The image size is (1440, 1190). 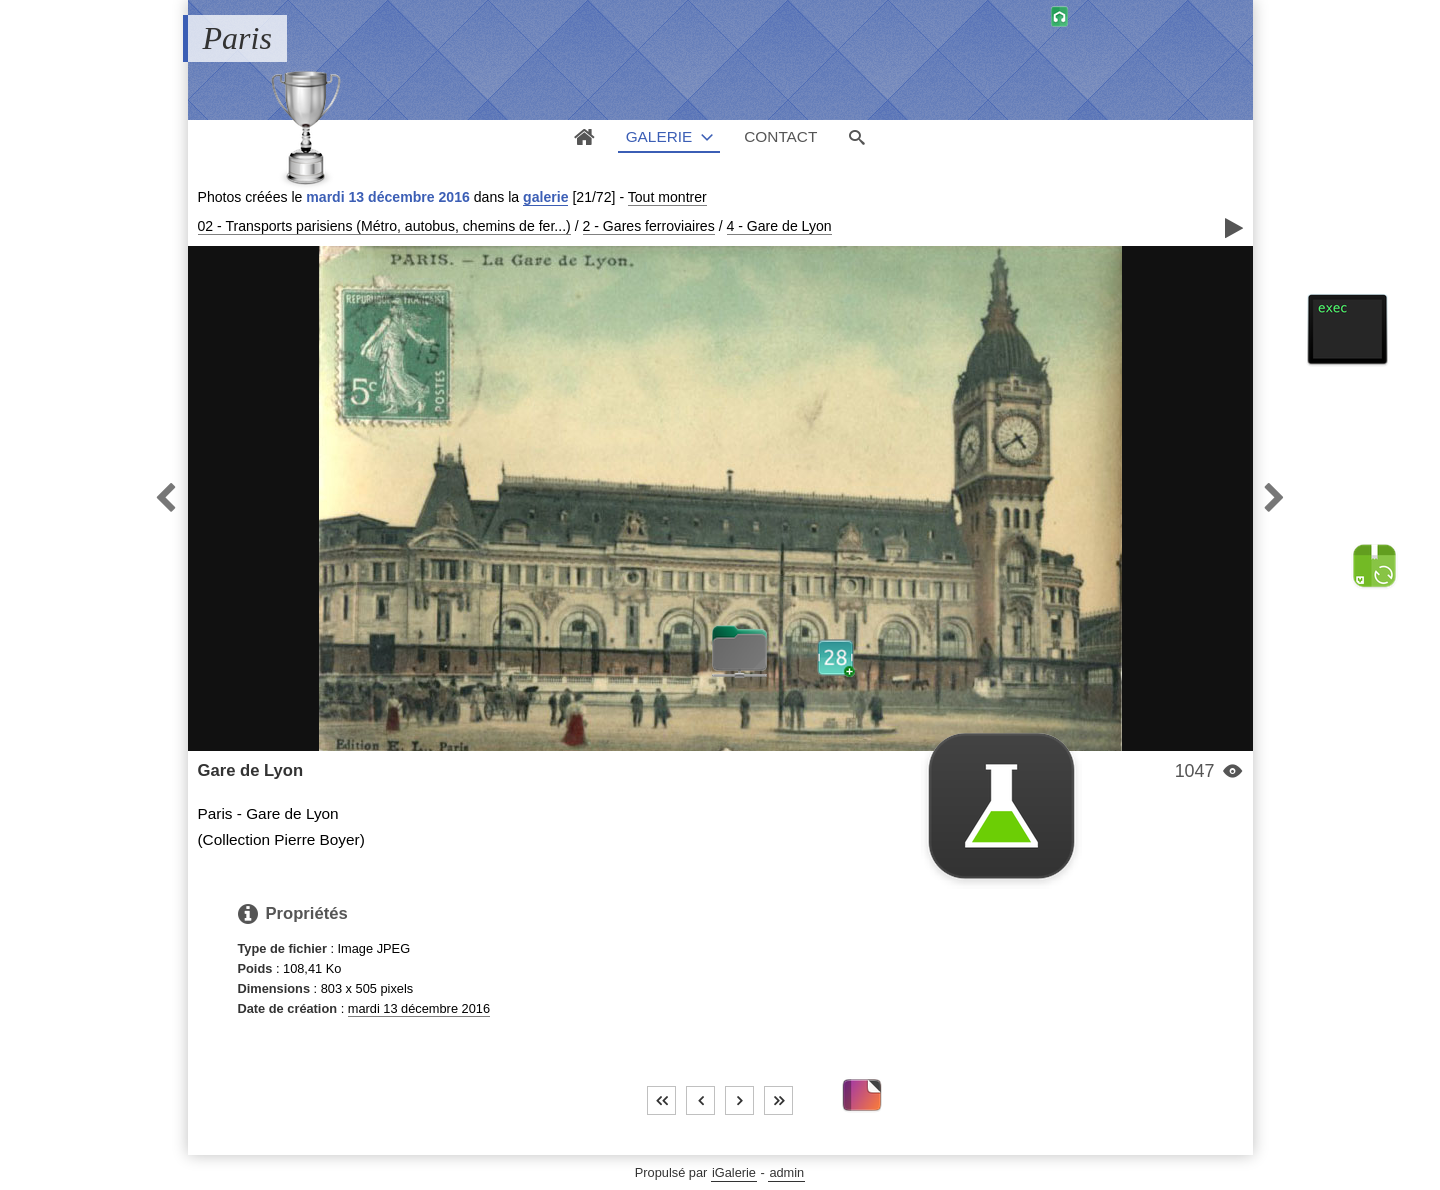 What do you see at coordinates (835, 657) in the screenshot?
I see `create a new calendar appointment` at bounding box center [835, 657].